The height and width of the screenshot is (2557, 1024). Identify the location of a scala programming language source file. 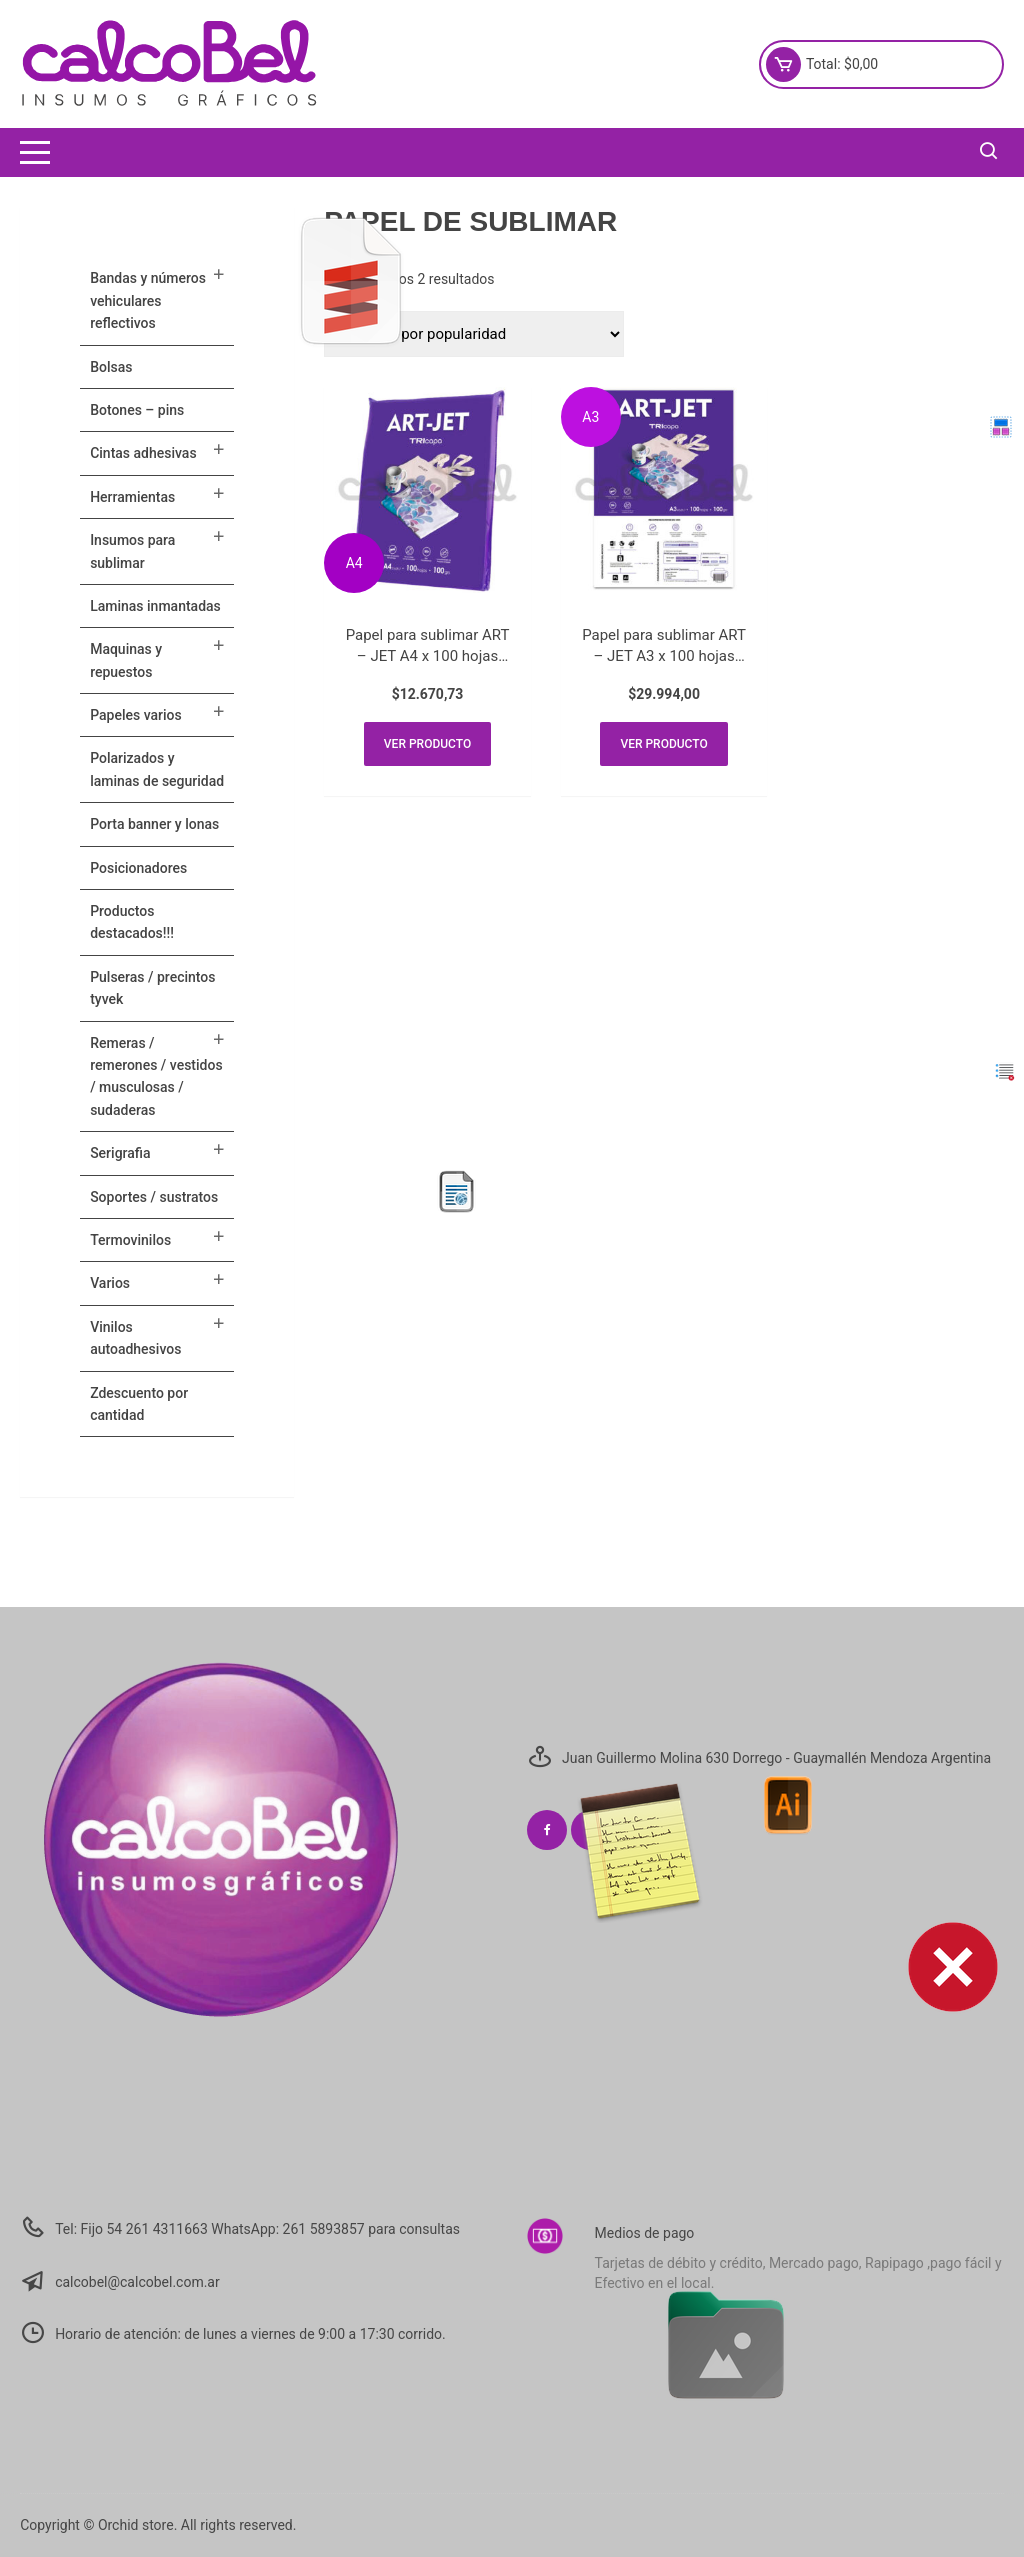
(351, 281).